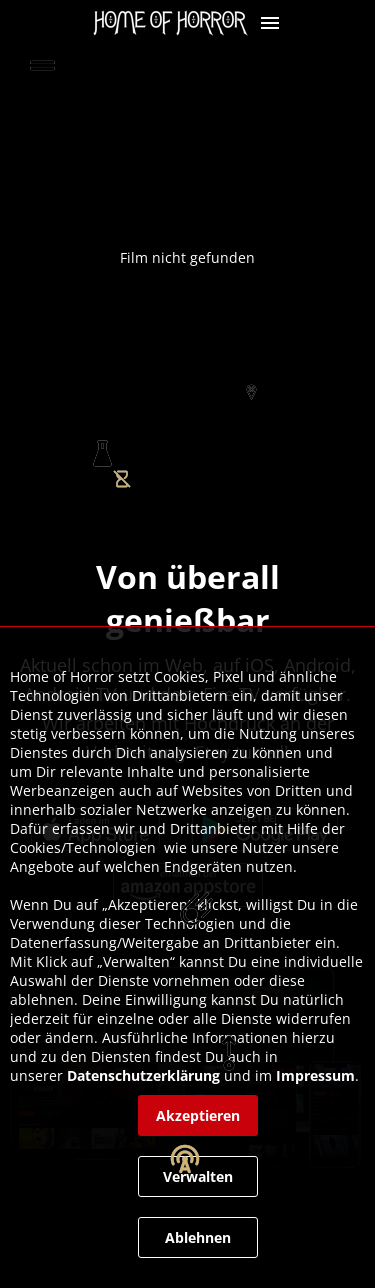  I want to click on indicates equality or balance between values, so click(42, 65).